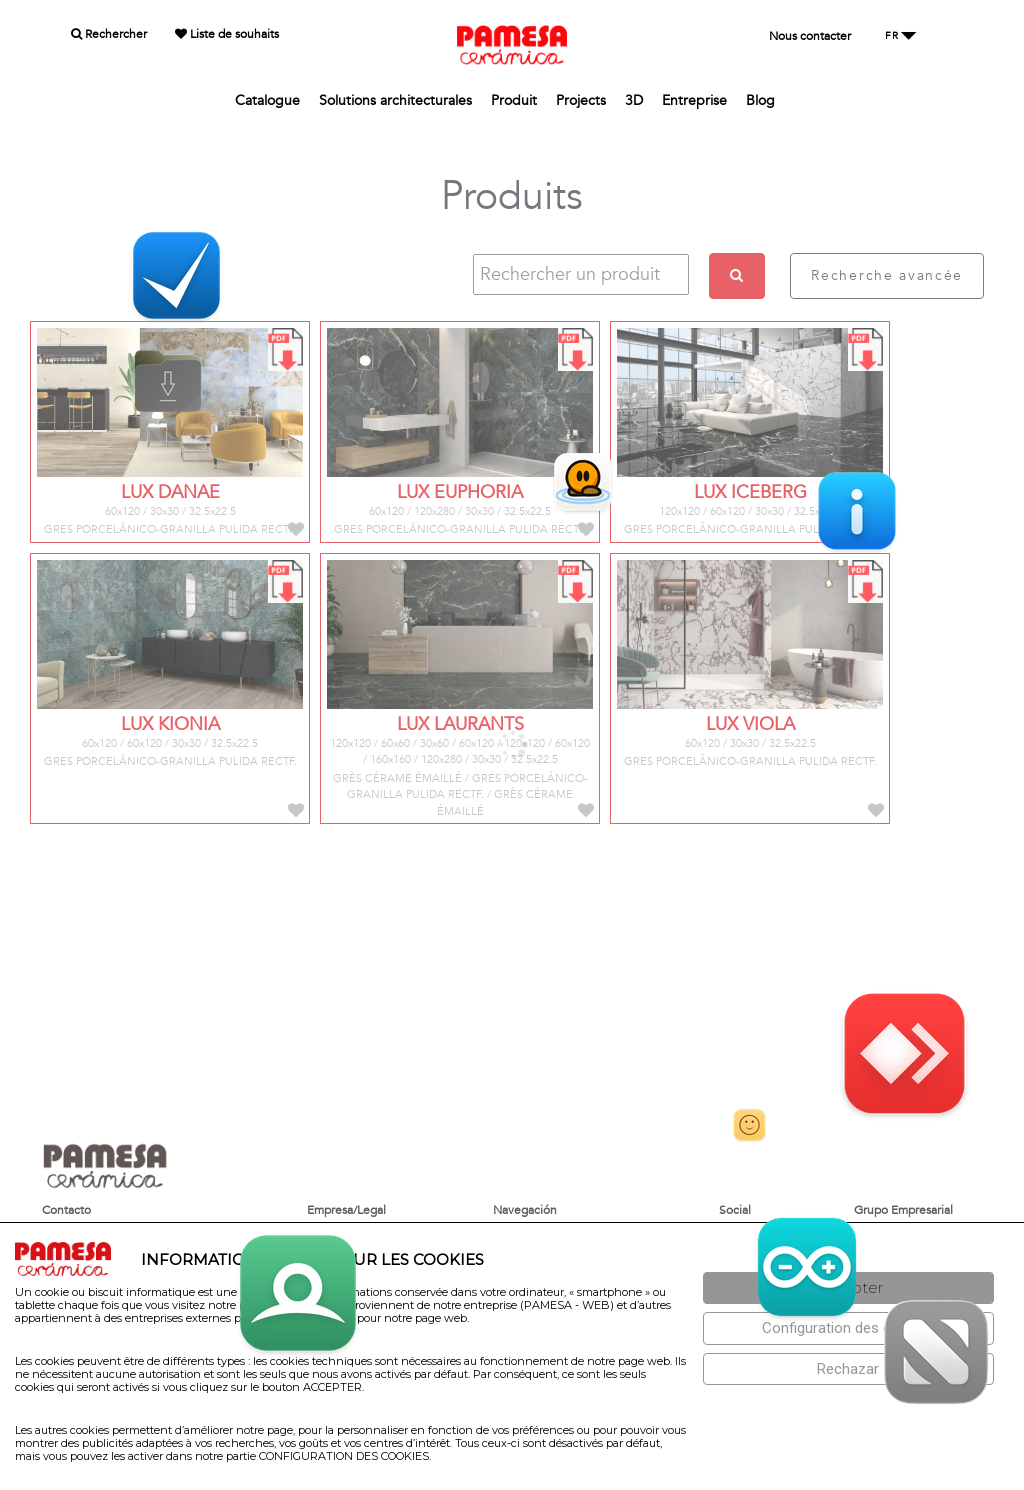 The image size is (1024, 1490). I want to click on open Super Productivity app, so click(176, 275).